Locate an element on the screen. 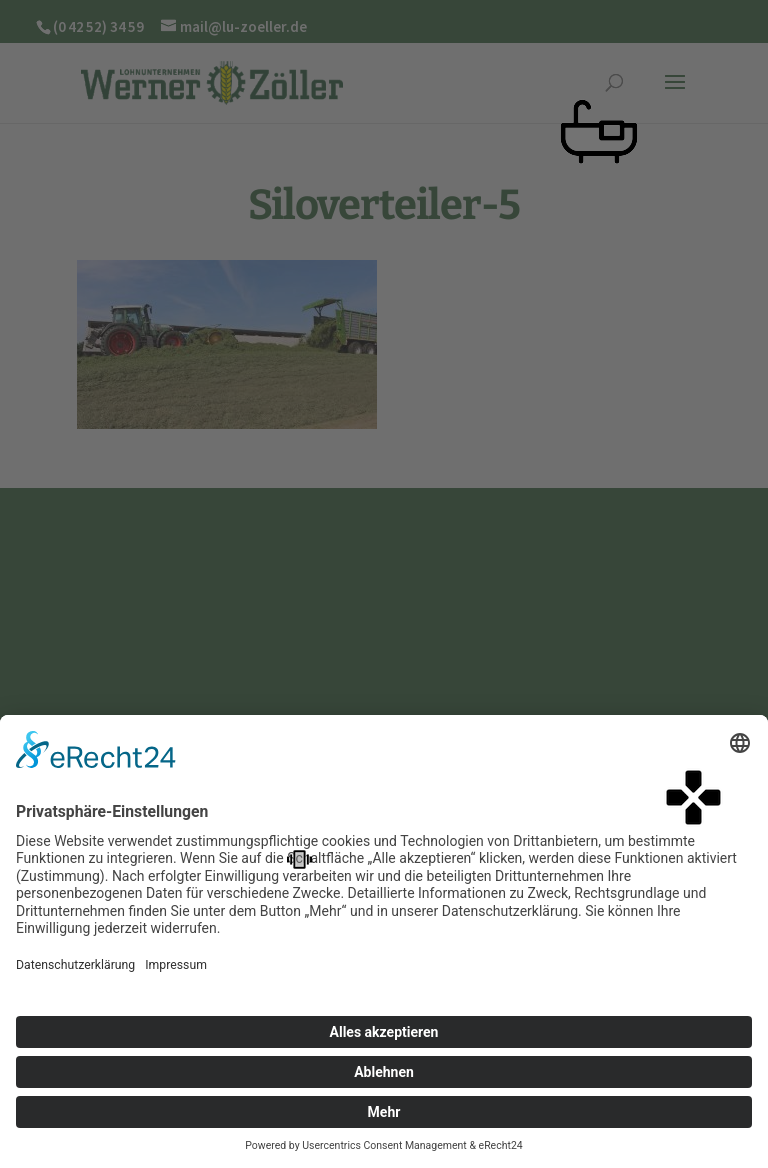 The image size is (768, 1168). indicates bathroom amenity in a listing is located at coordinates (599, 133).